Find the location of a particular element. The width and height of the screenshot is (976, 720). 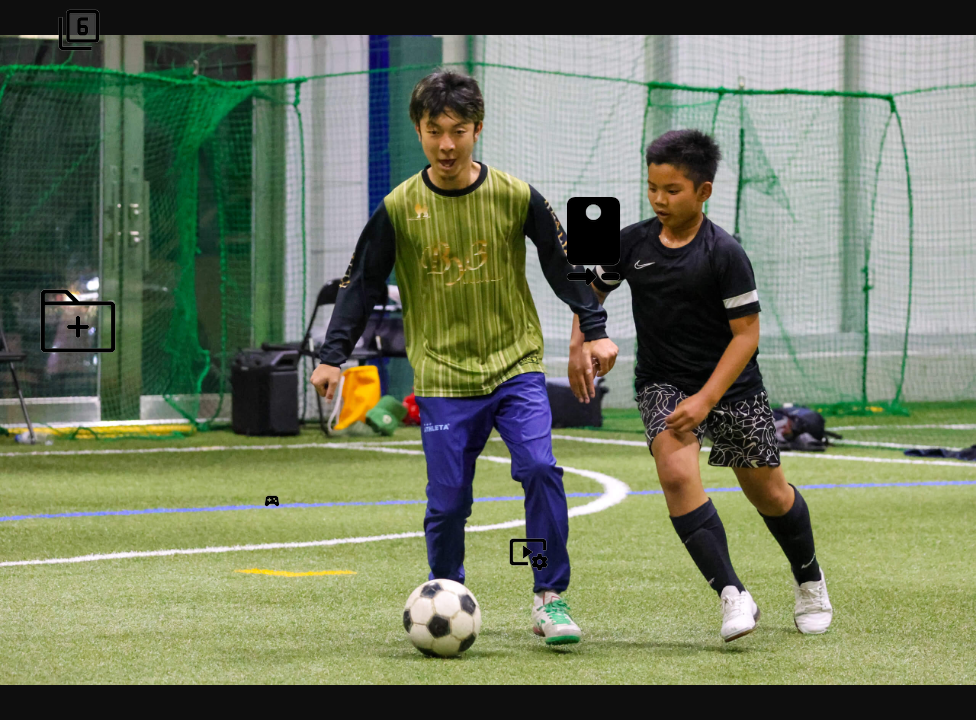

create a new folder is located at coordinates (78, 321).